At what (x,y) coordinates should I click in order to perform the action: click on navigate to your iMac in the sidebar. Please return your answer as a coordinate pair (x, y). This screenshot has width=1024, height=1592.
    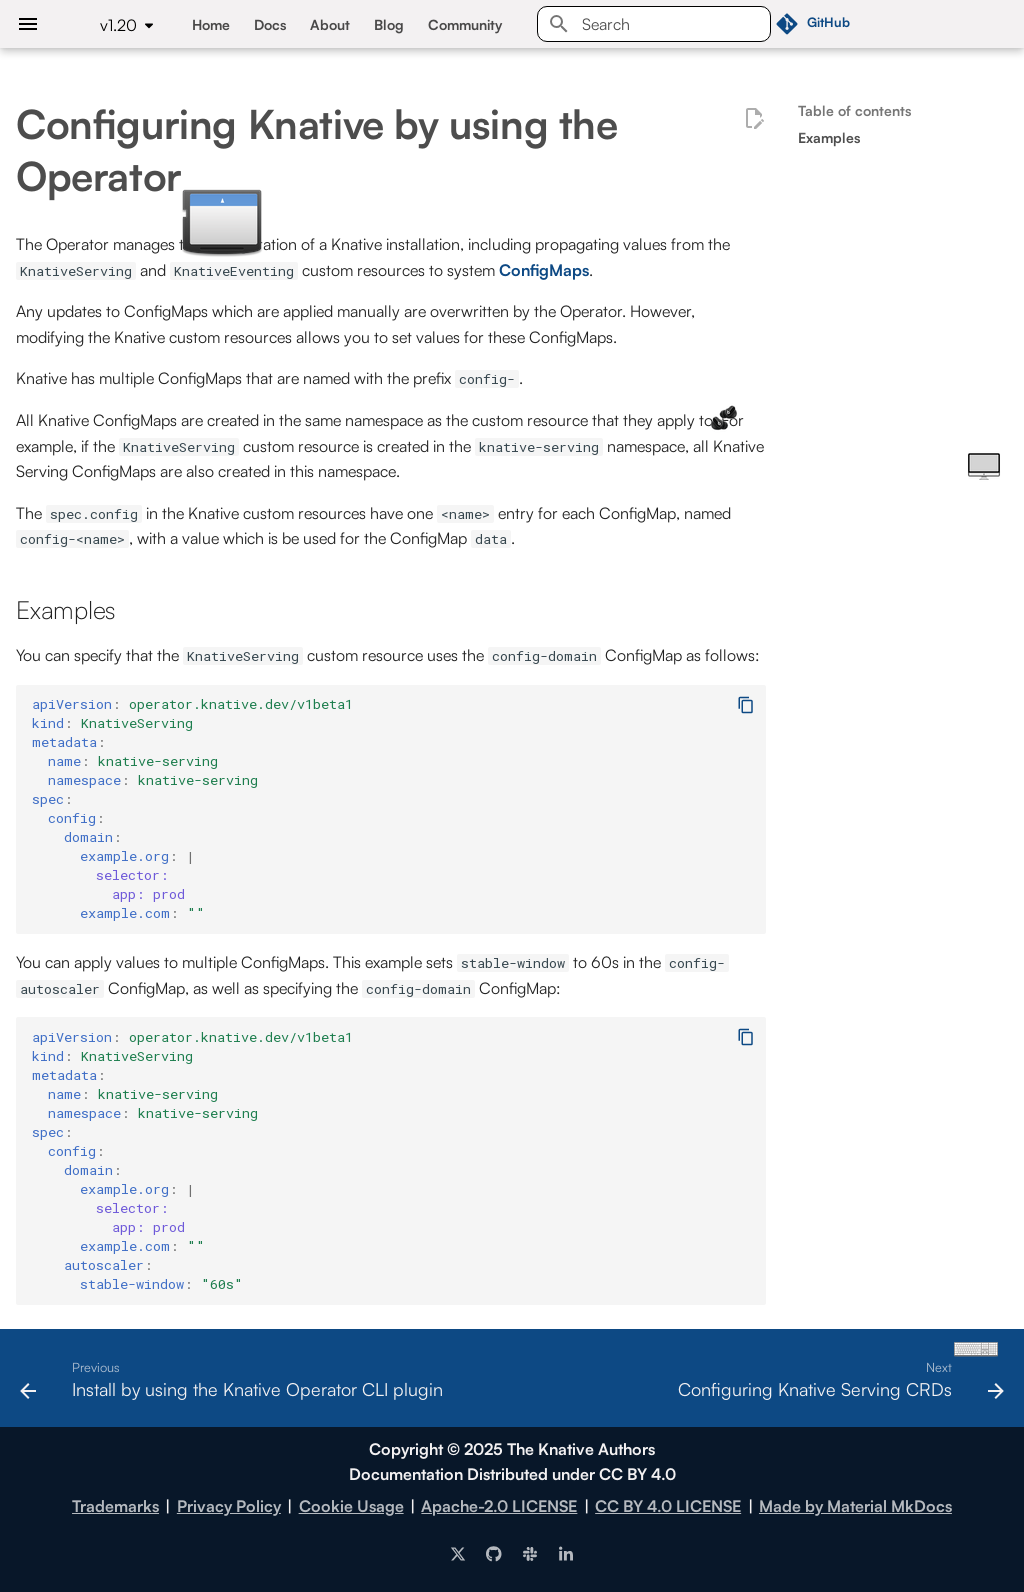
    Looking at the image, I should click on (984, 467).